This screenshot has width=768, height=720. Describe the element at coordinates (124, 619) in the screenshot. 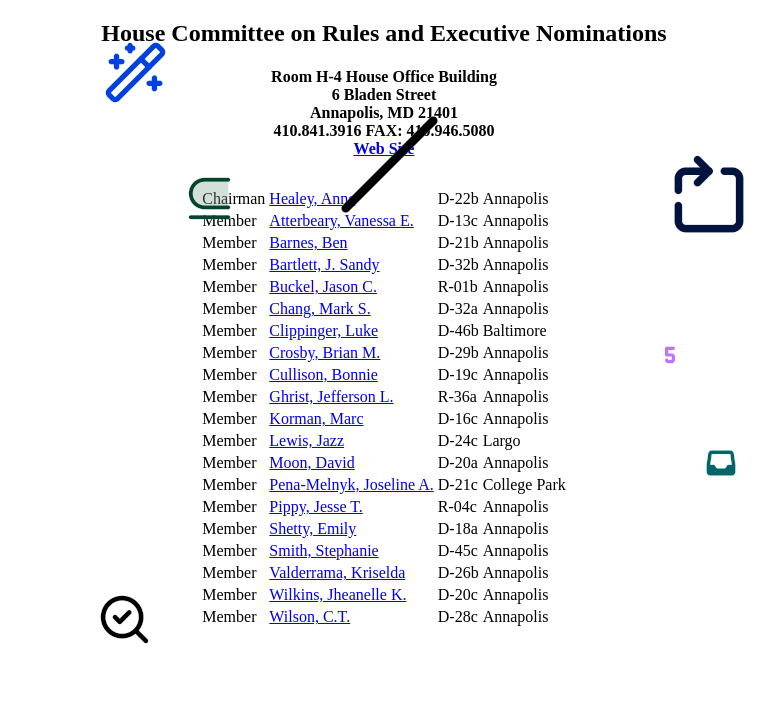

I see `search completed successfully` at that location.